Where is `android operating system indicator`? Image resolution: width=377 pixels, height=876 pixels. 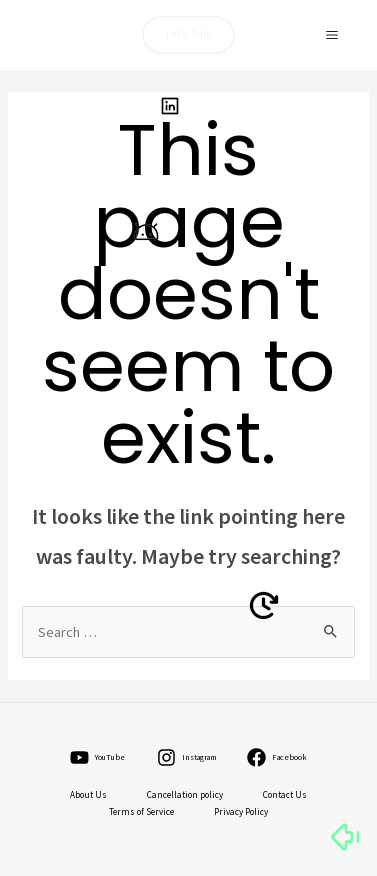 android operating system indicator is located at coordinates (146, 232).